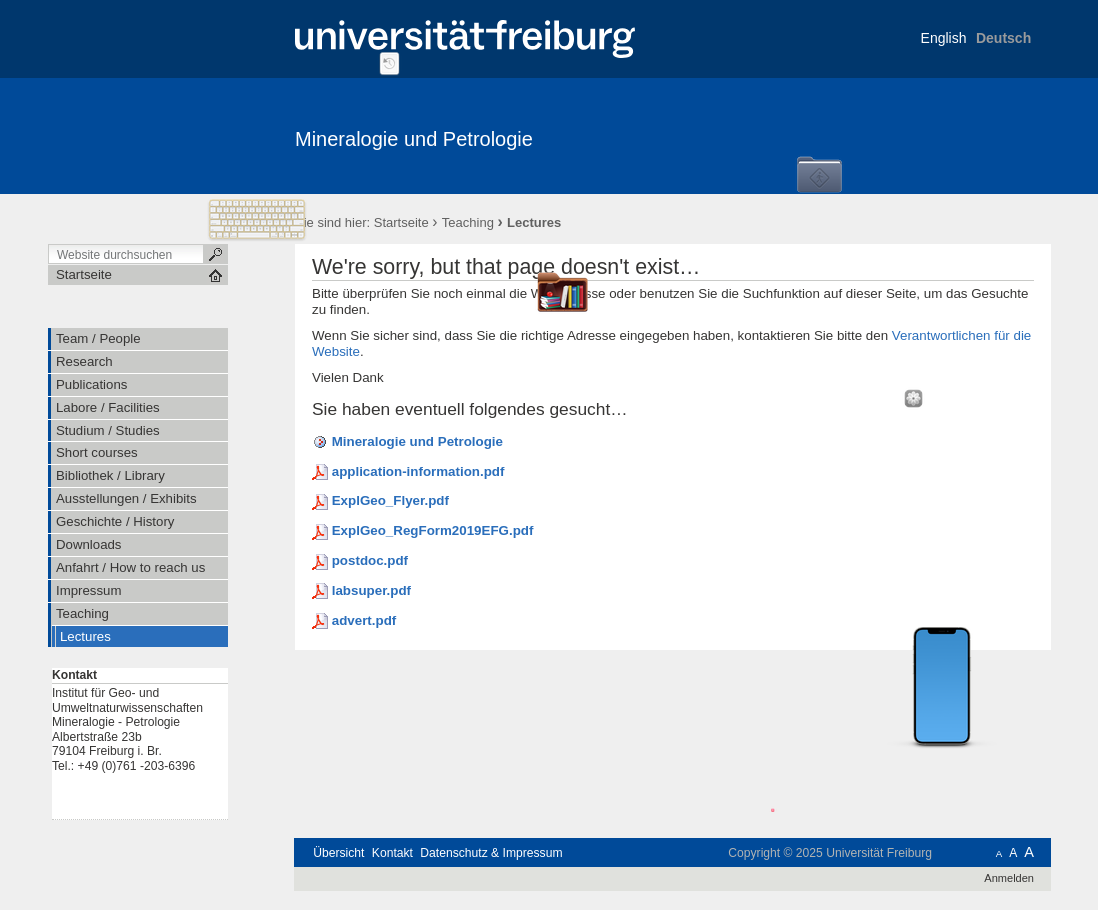 Image resolution: width=1098 pixels, height=910 pixels. What do you see at coordinates (257, 219) in the screenshot?
I see `connect a wireless bluetooth keyboard` at bounding box center [257, 219].